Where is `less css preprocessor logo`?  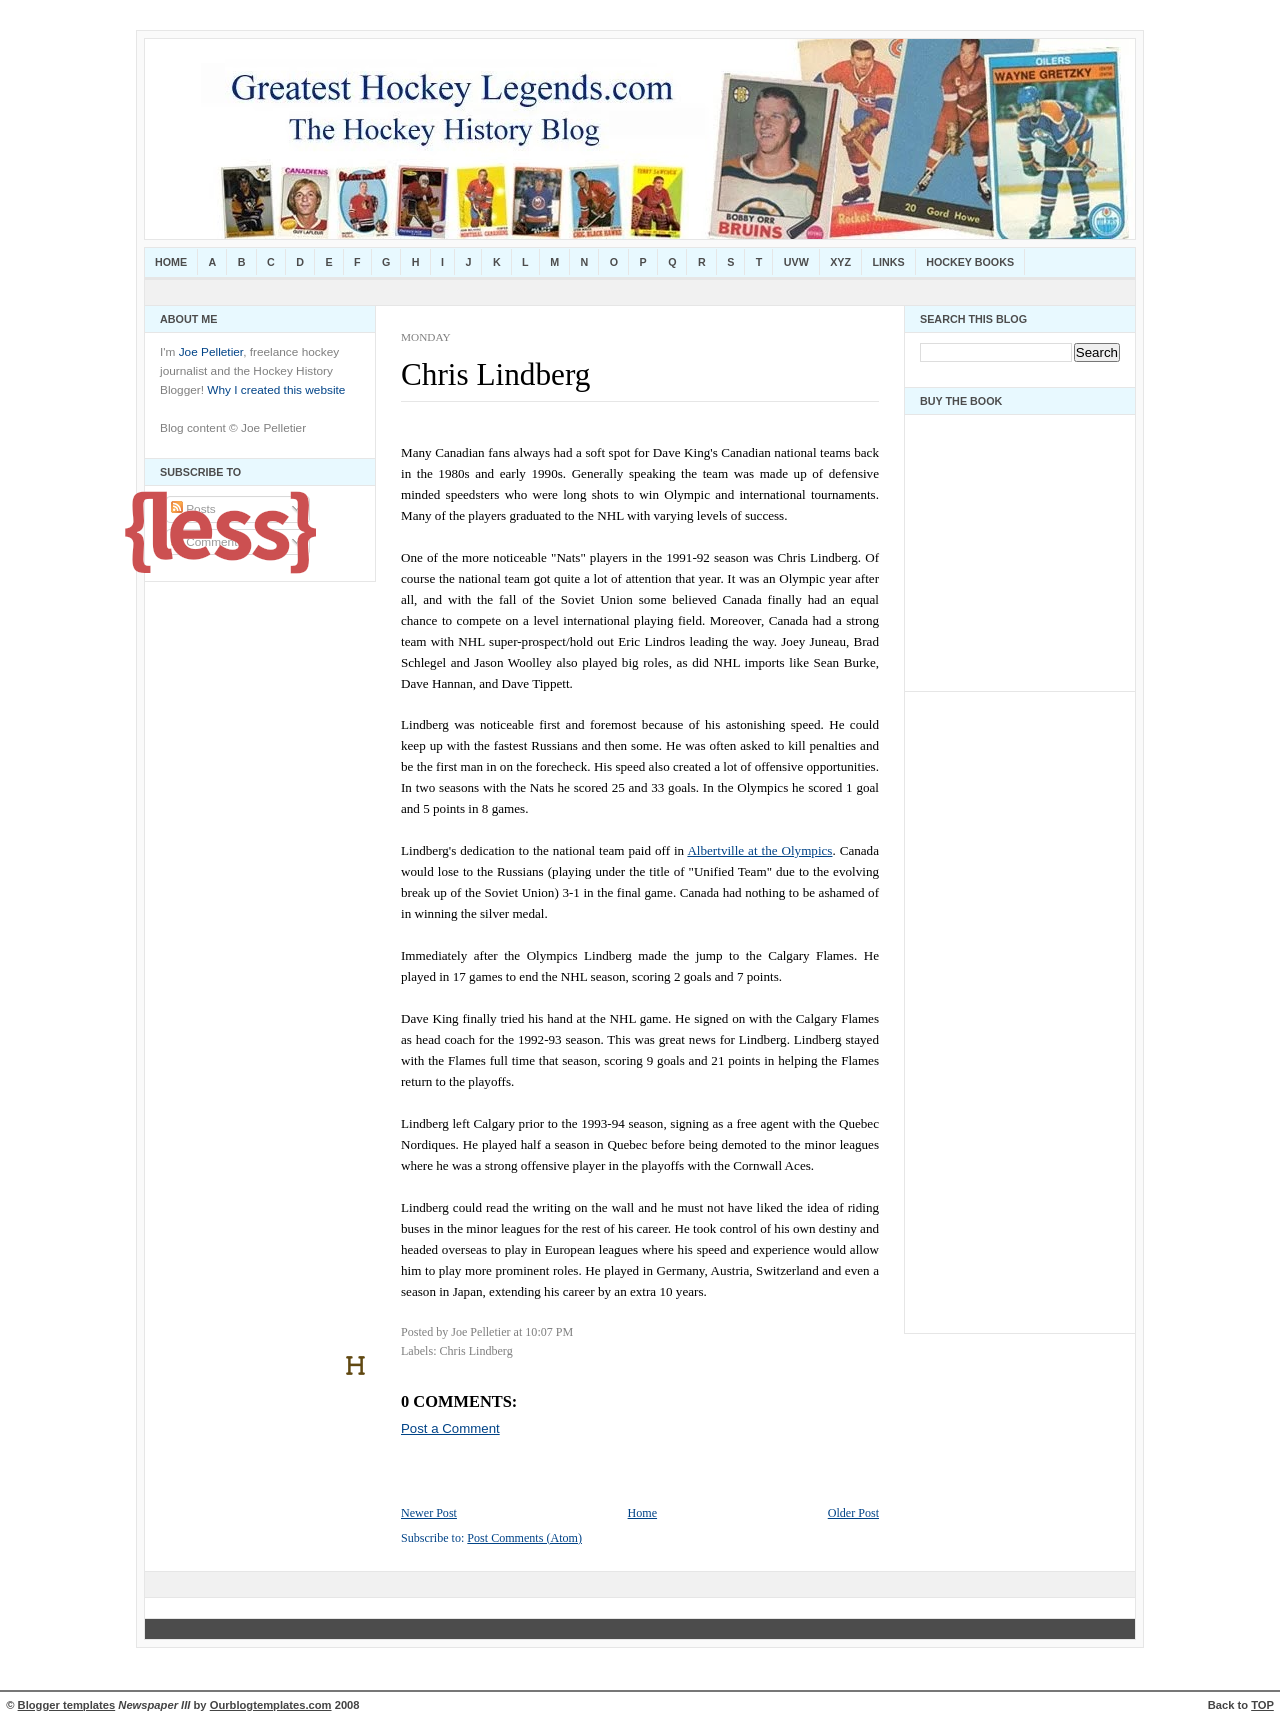 less css preprocessor logo is located at coordinates (220, 532).